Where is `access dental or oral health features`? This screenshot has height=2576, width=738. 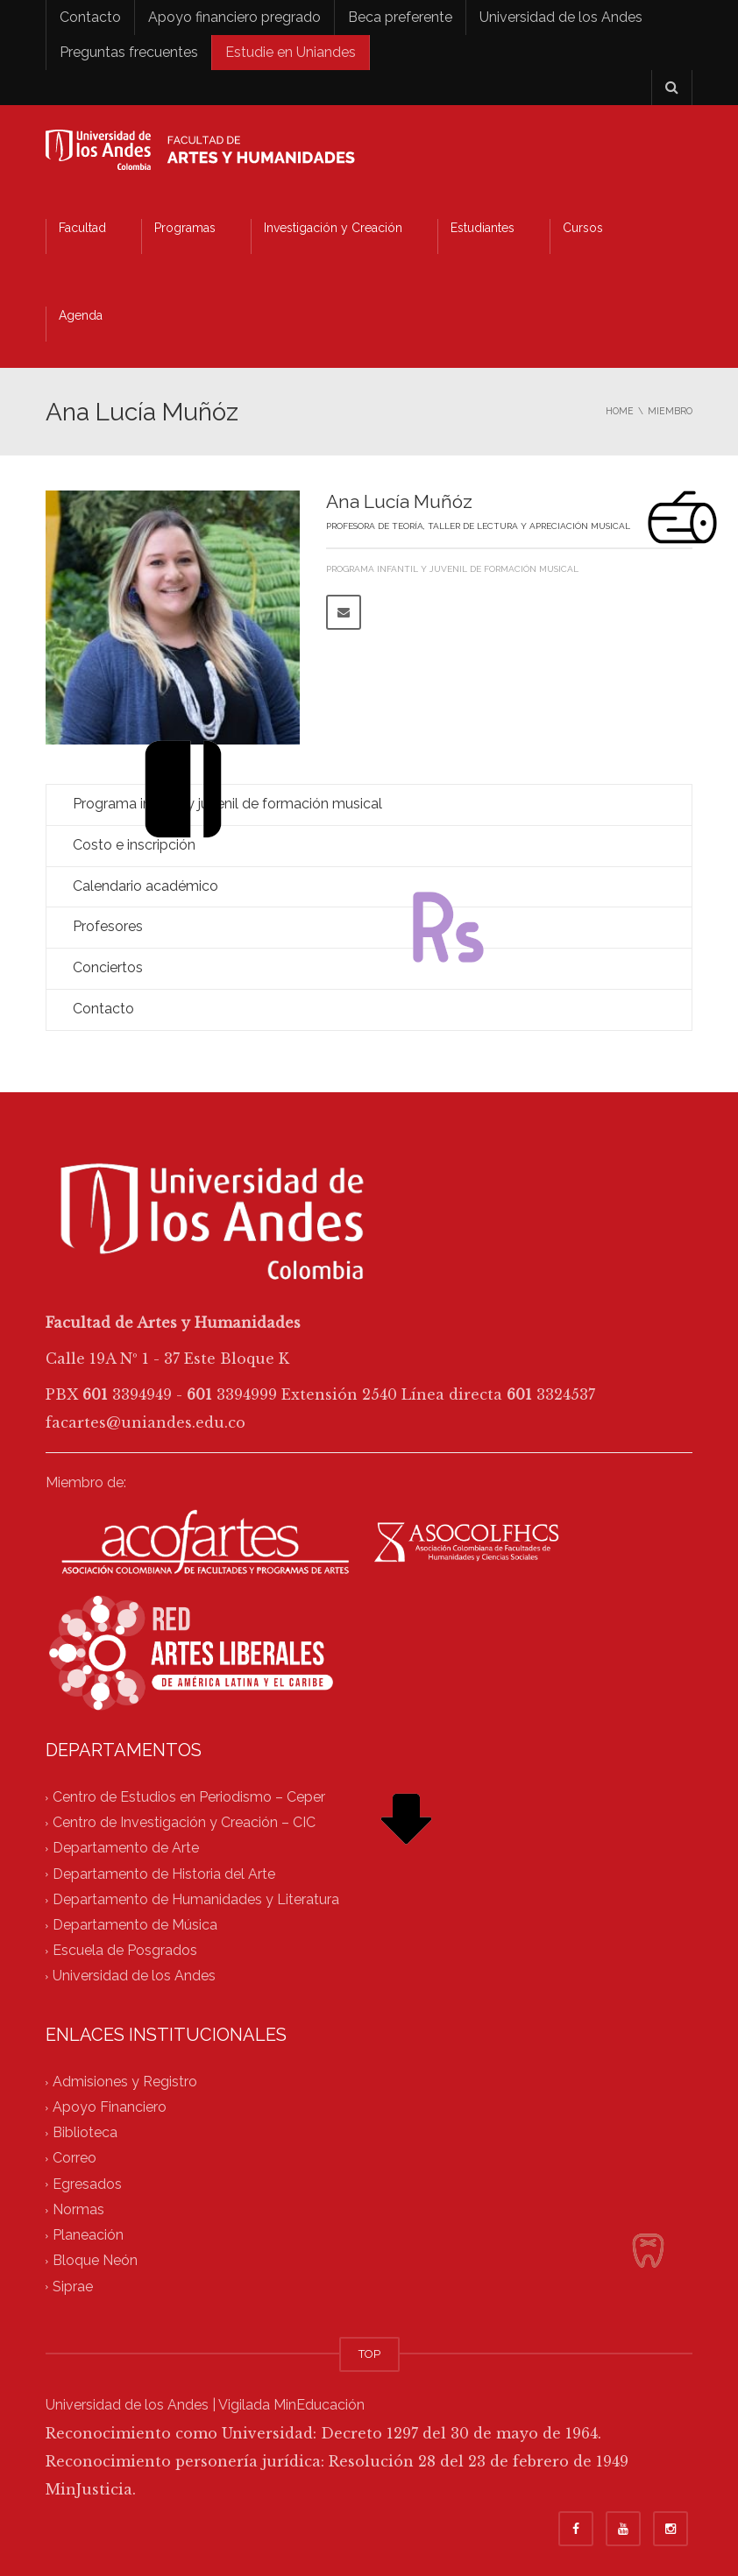 access dental or oral health features is located at coordinates (648, 2250).